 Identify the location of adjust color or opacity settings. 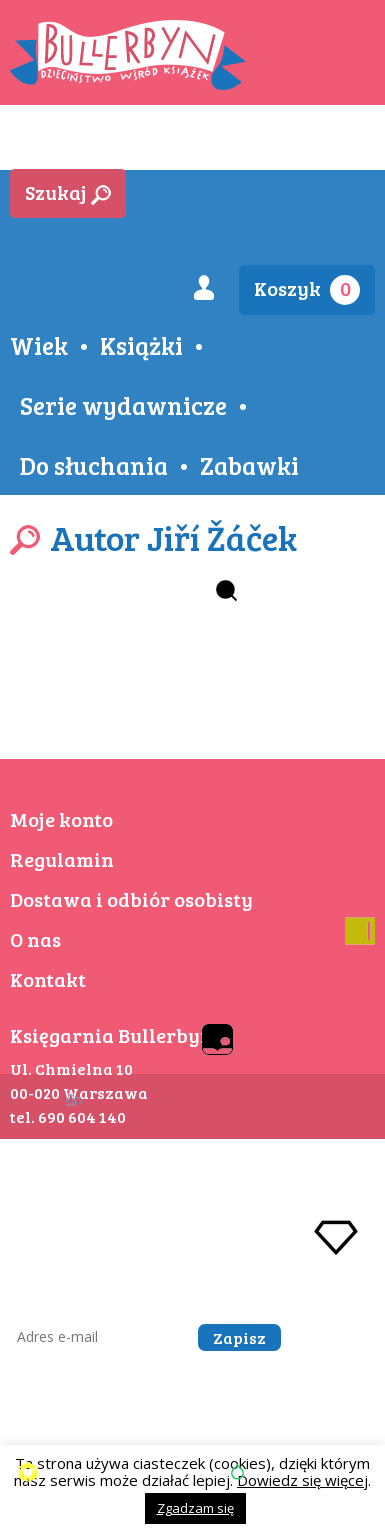
(237, 1472).